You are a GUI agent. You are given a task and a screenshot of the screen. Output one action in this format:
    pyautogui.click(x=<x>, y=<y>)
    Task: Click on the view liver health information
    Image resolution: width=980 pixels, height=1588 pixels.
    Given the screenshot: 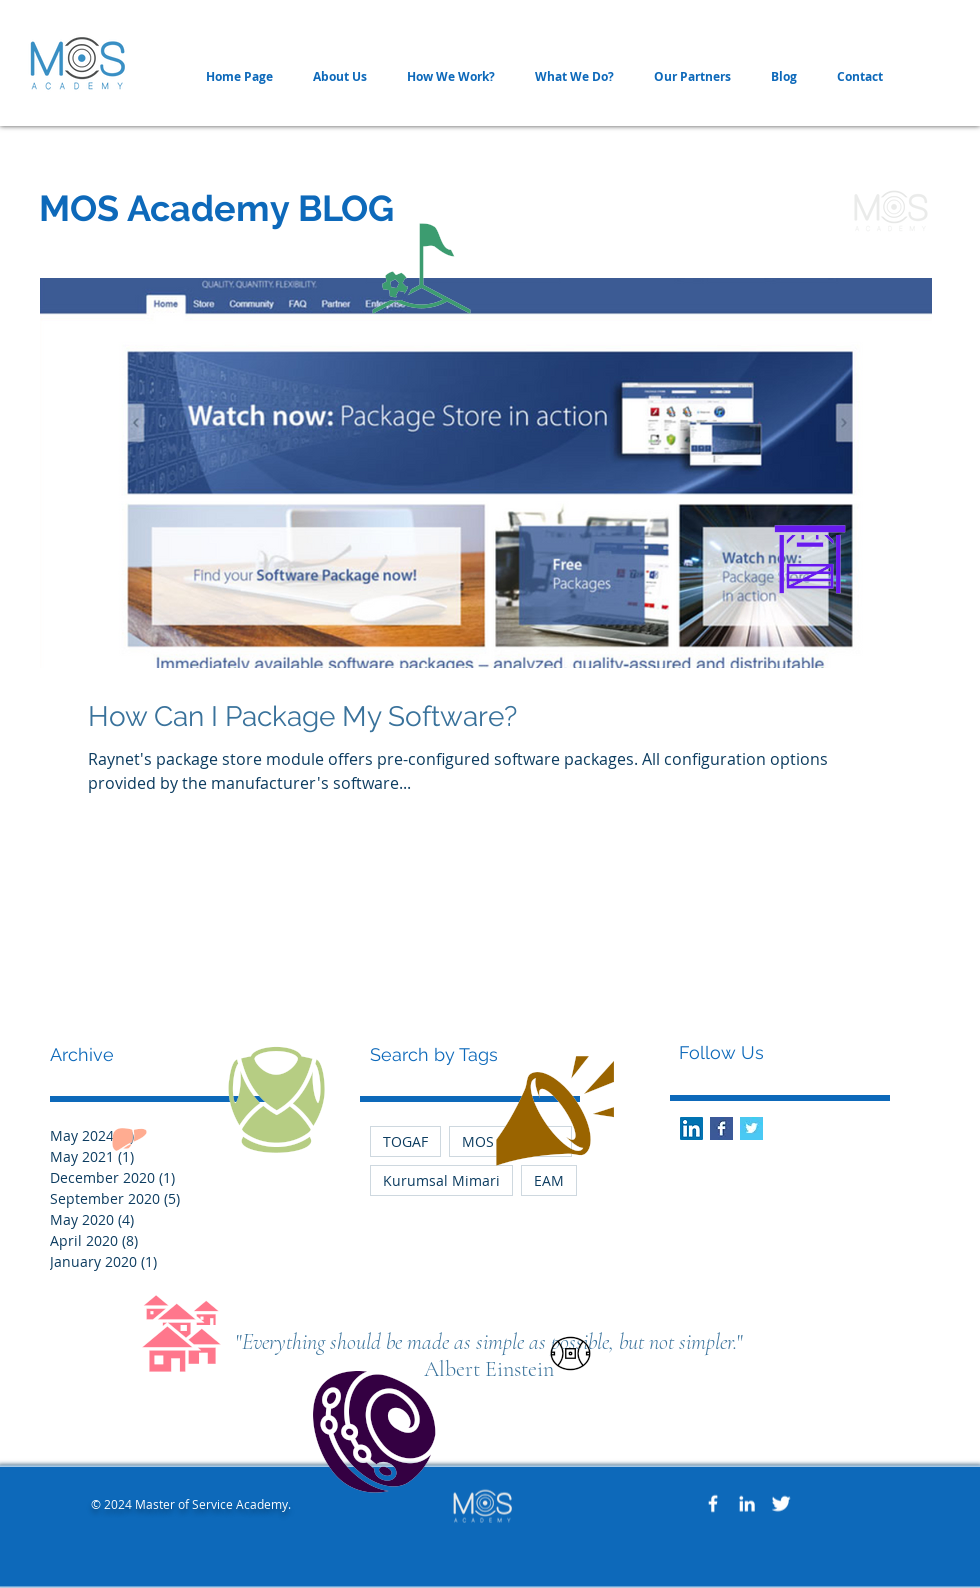 What is the action you would take?
    pyautogui.click(x=129, y=1139)
    